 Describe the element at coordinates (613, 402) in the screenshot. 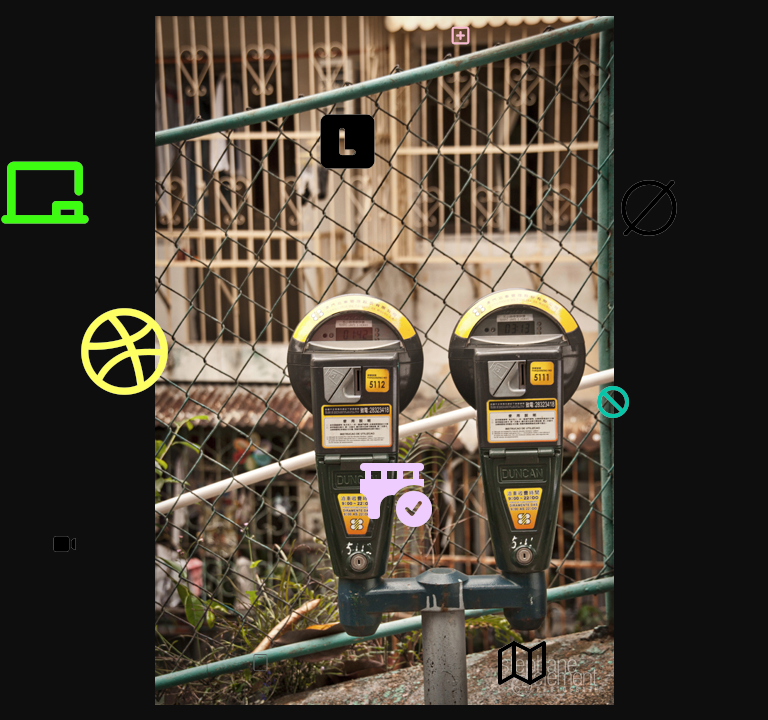

I see `indicates a blocked or prohibited action` at that location.